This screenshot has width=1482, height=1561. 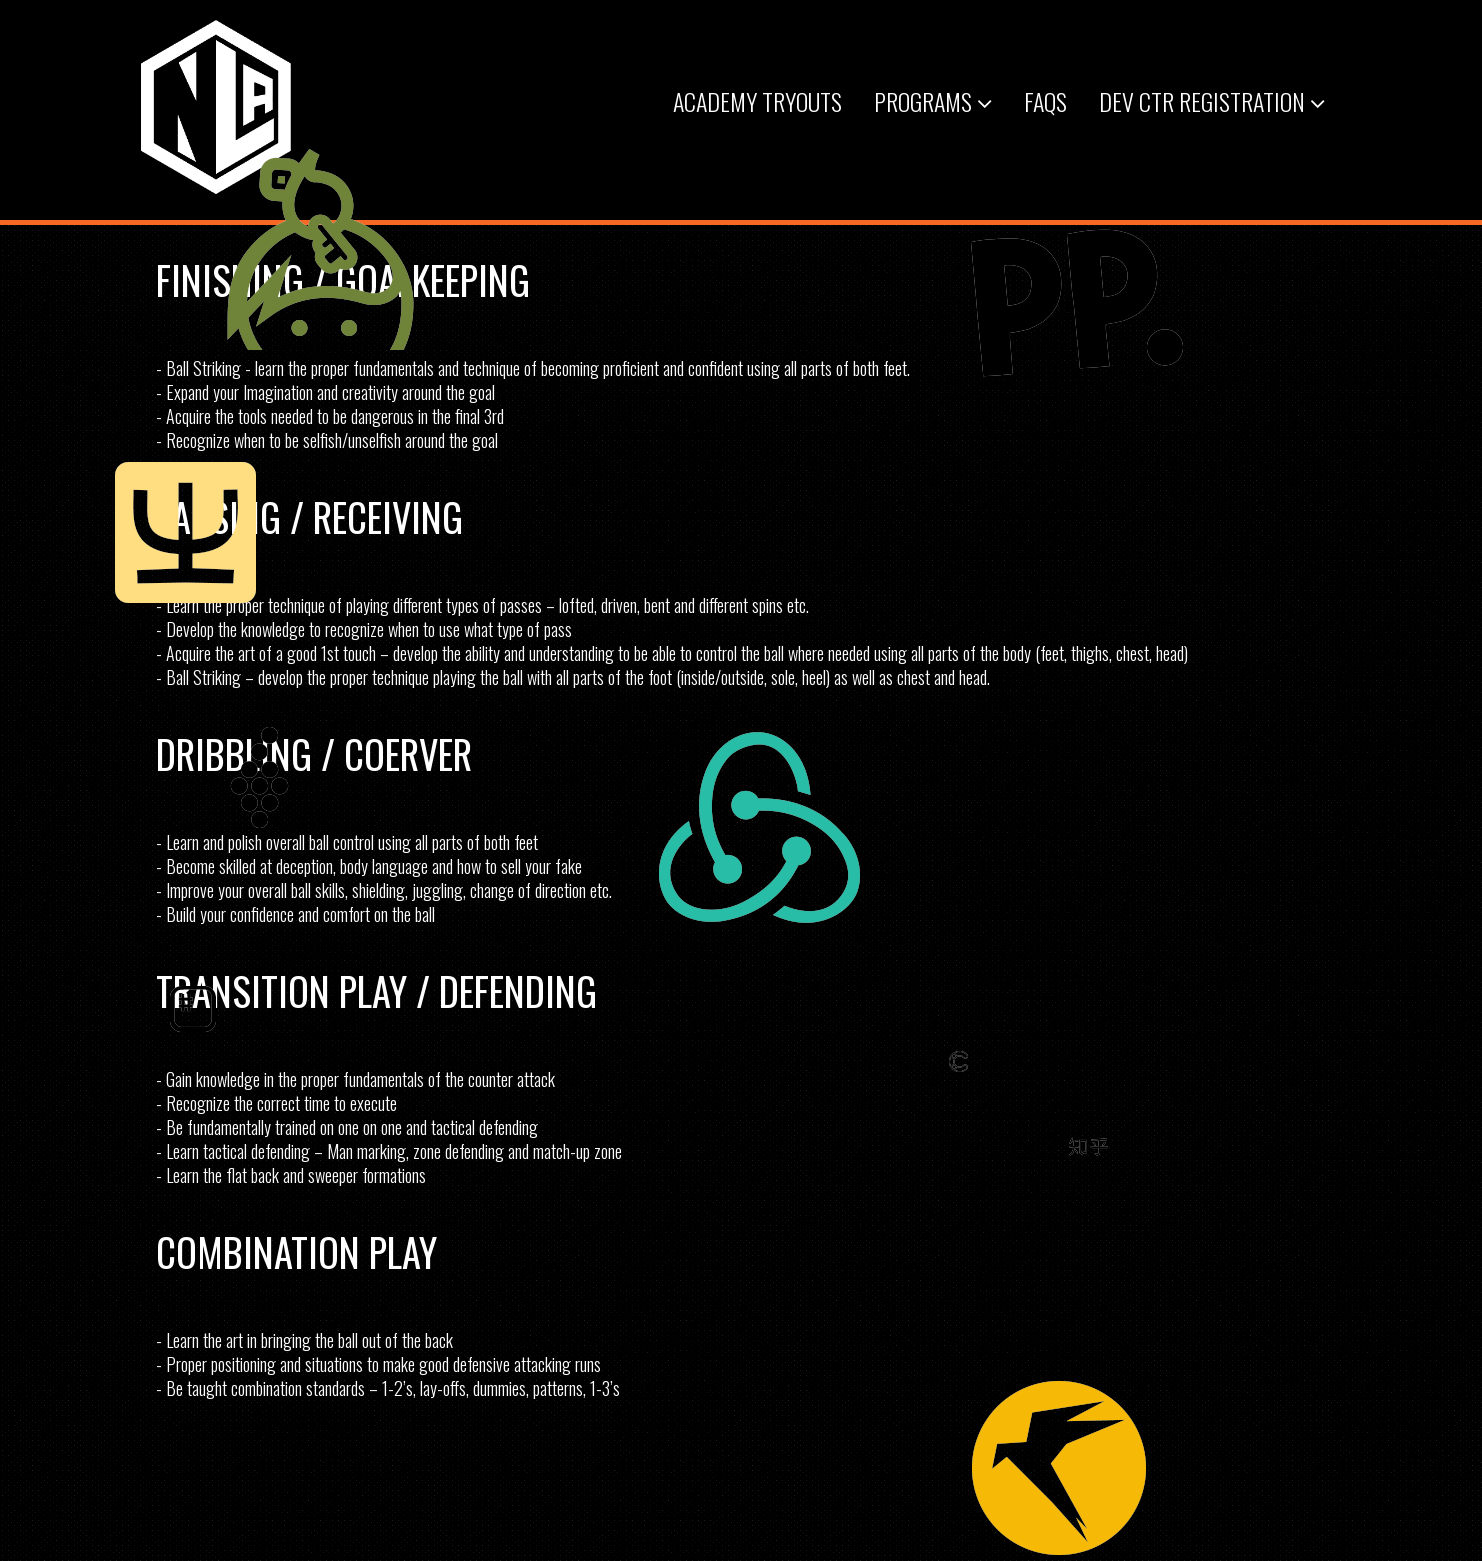 I want to click on parrot security os logo, so click(x=1059, y=1468).